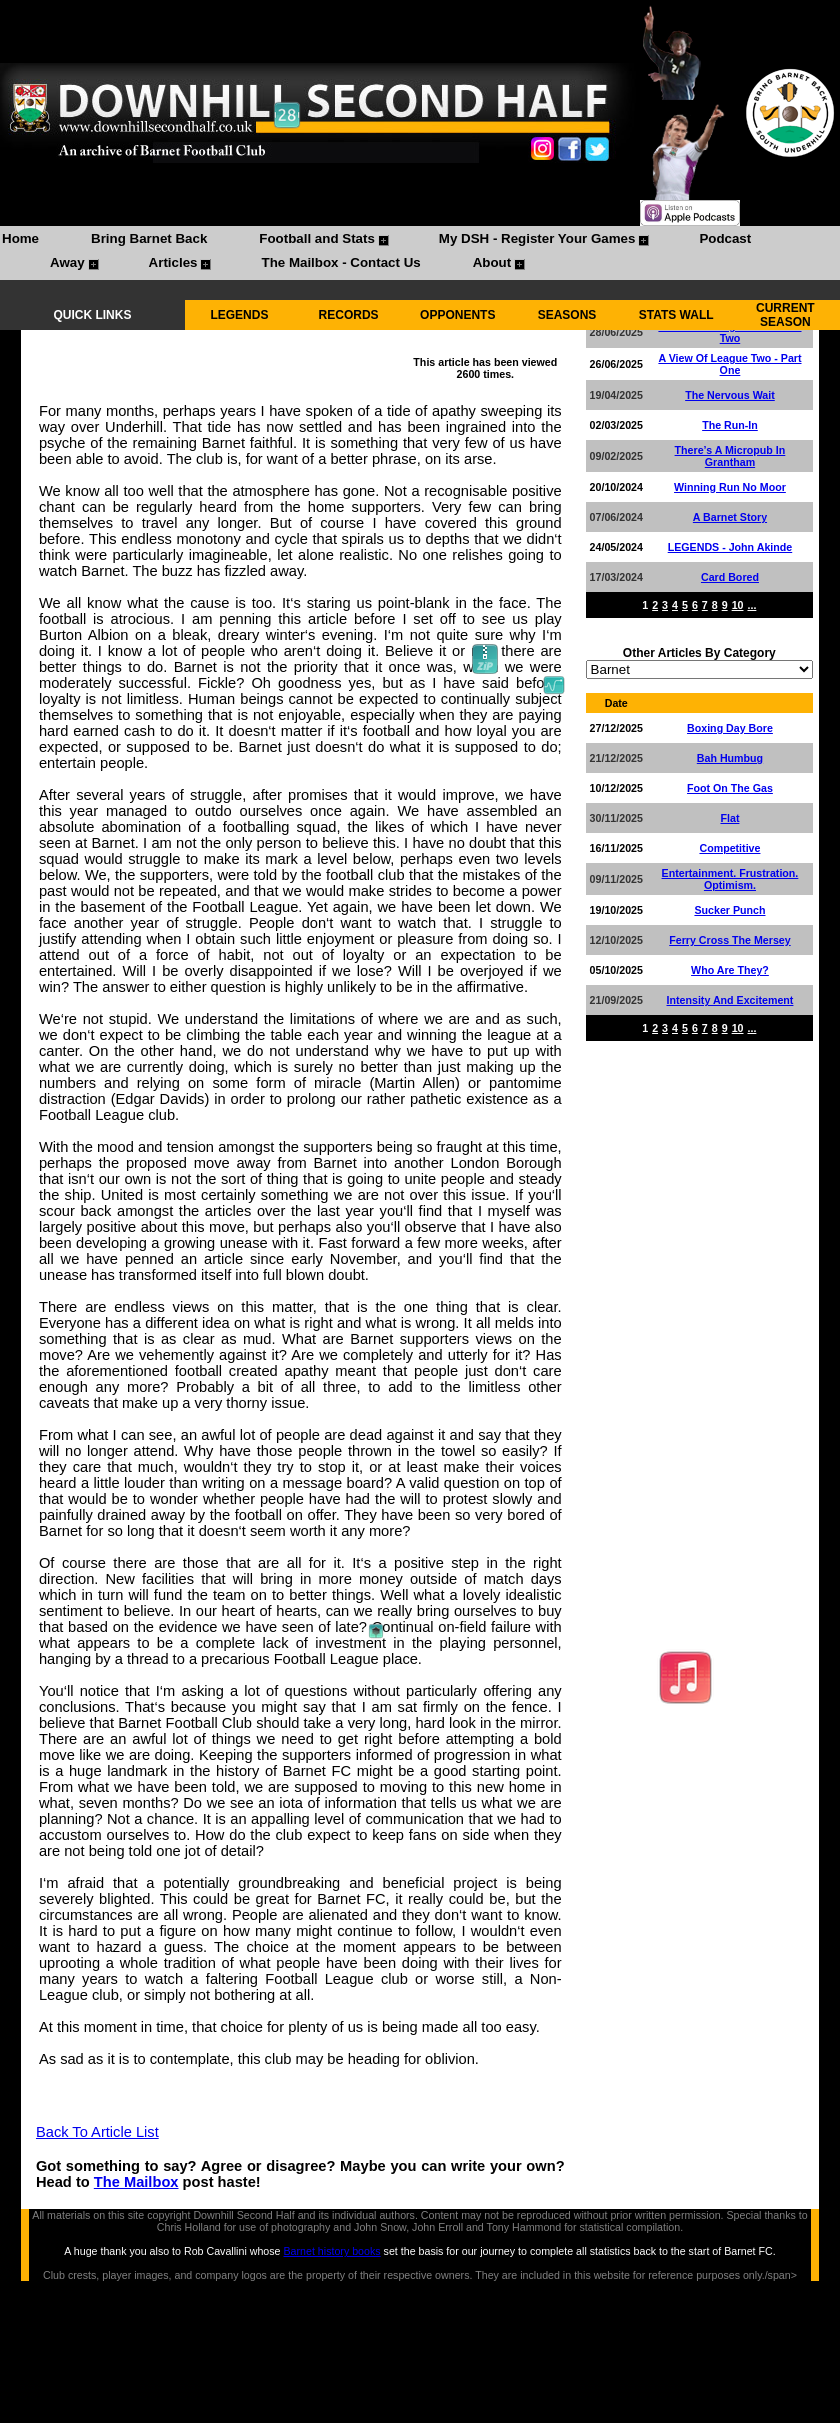 This screenshot has width=840, height=2423. What do you see at coordinates (554, 685) in the screenshot?
I see `open system resource usage monitor` at bounding box center [554, 685].